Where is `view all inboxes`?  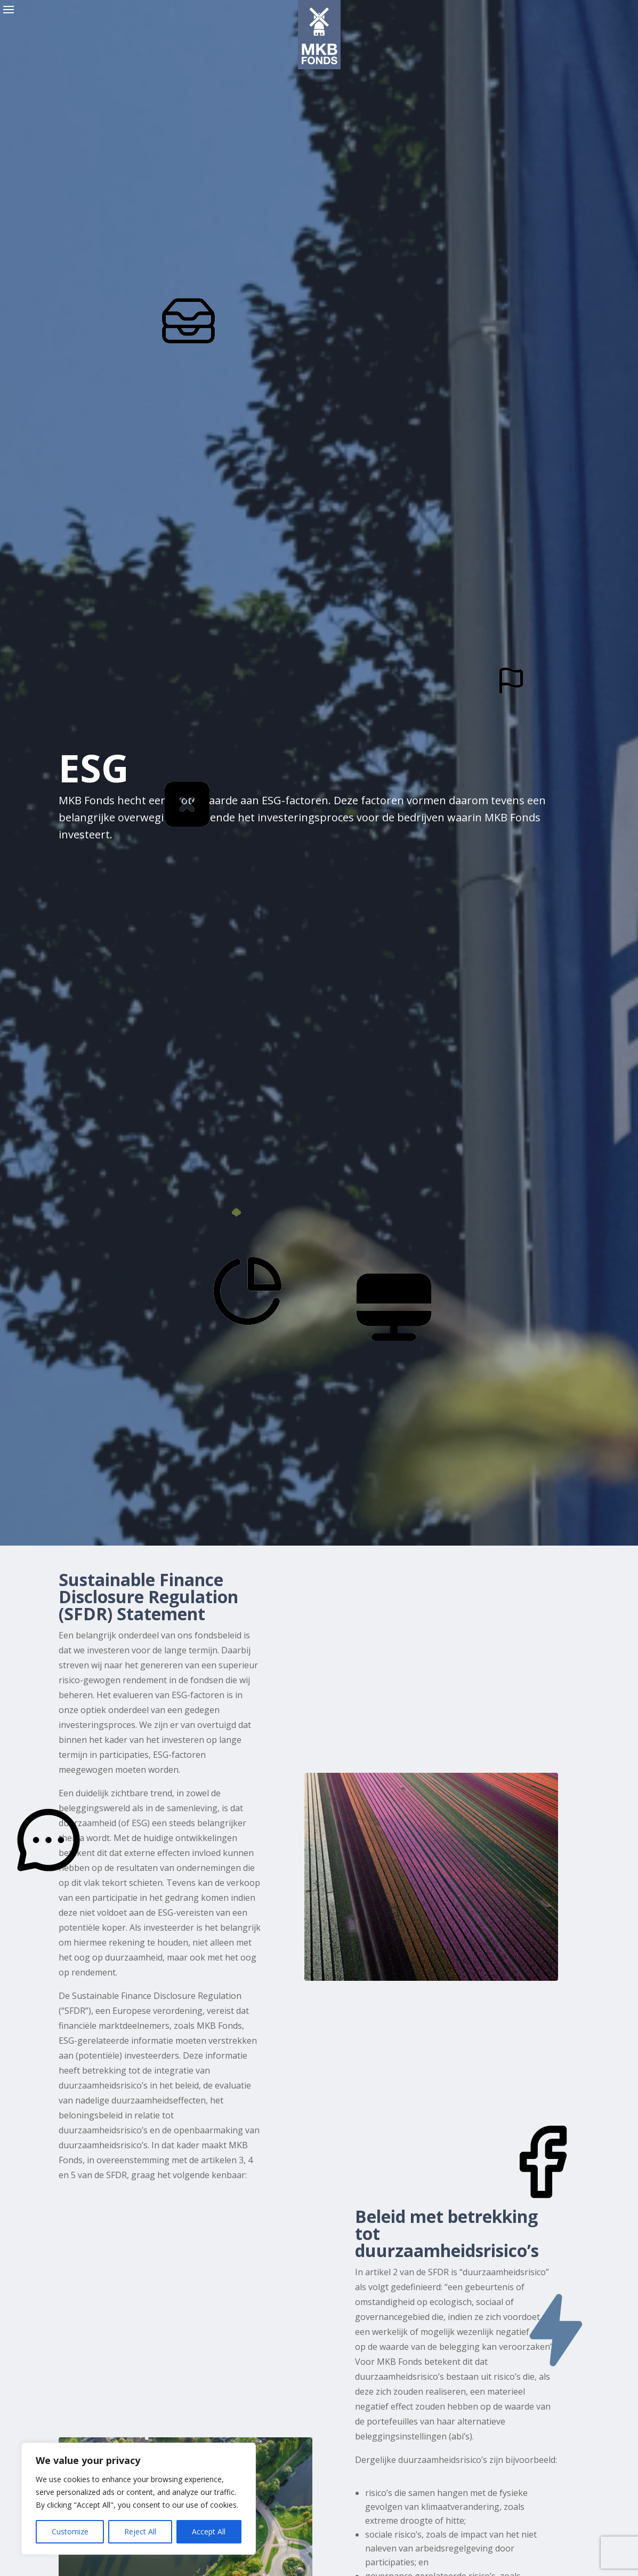 view all inboxes is located at coordinates (188, 321).